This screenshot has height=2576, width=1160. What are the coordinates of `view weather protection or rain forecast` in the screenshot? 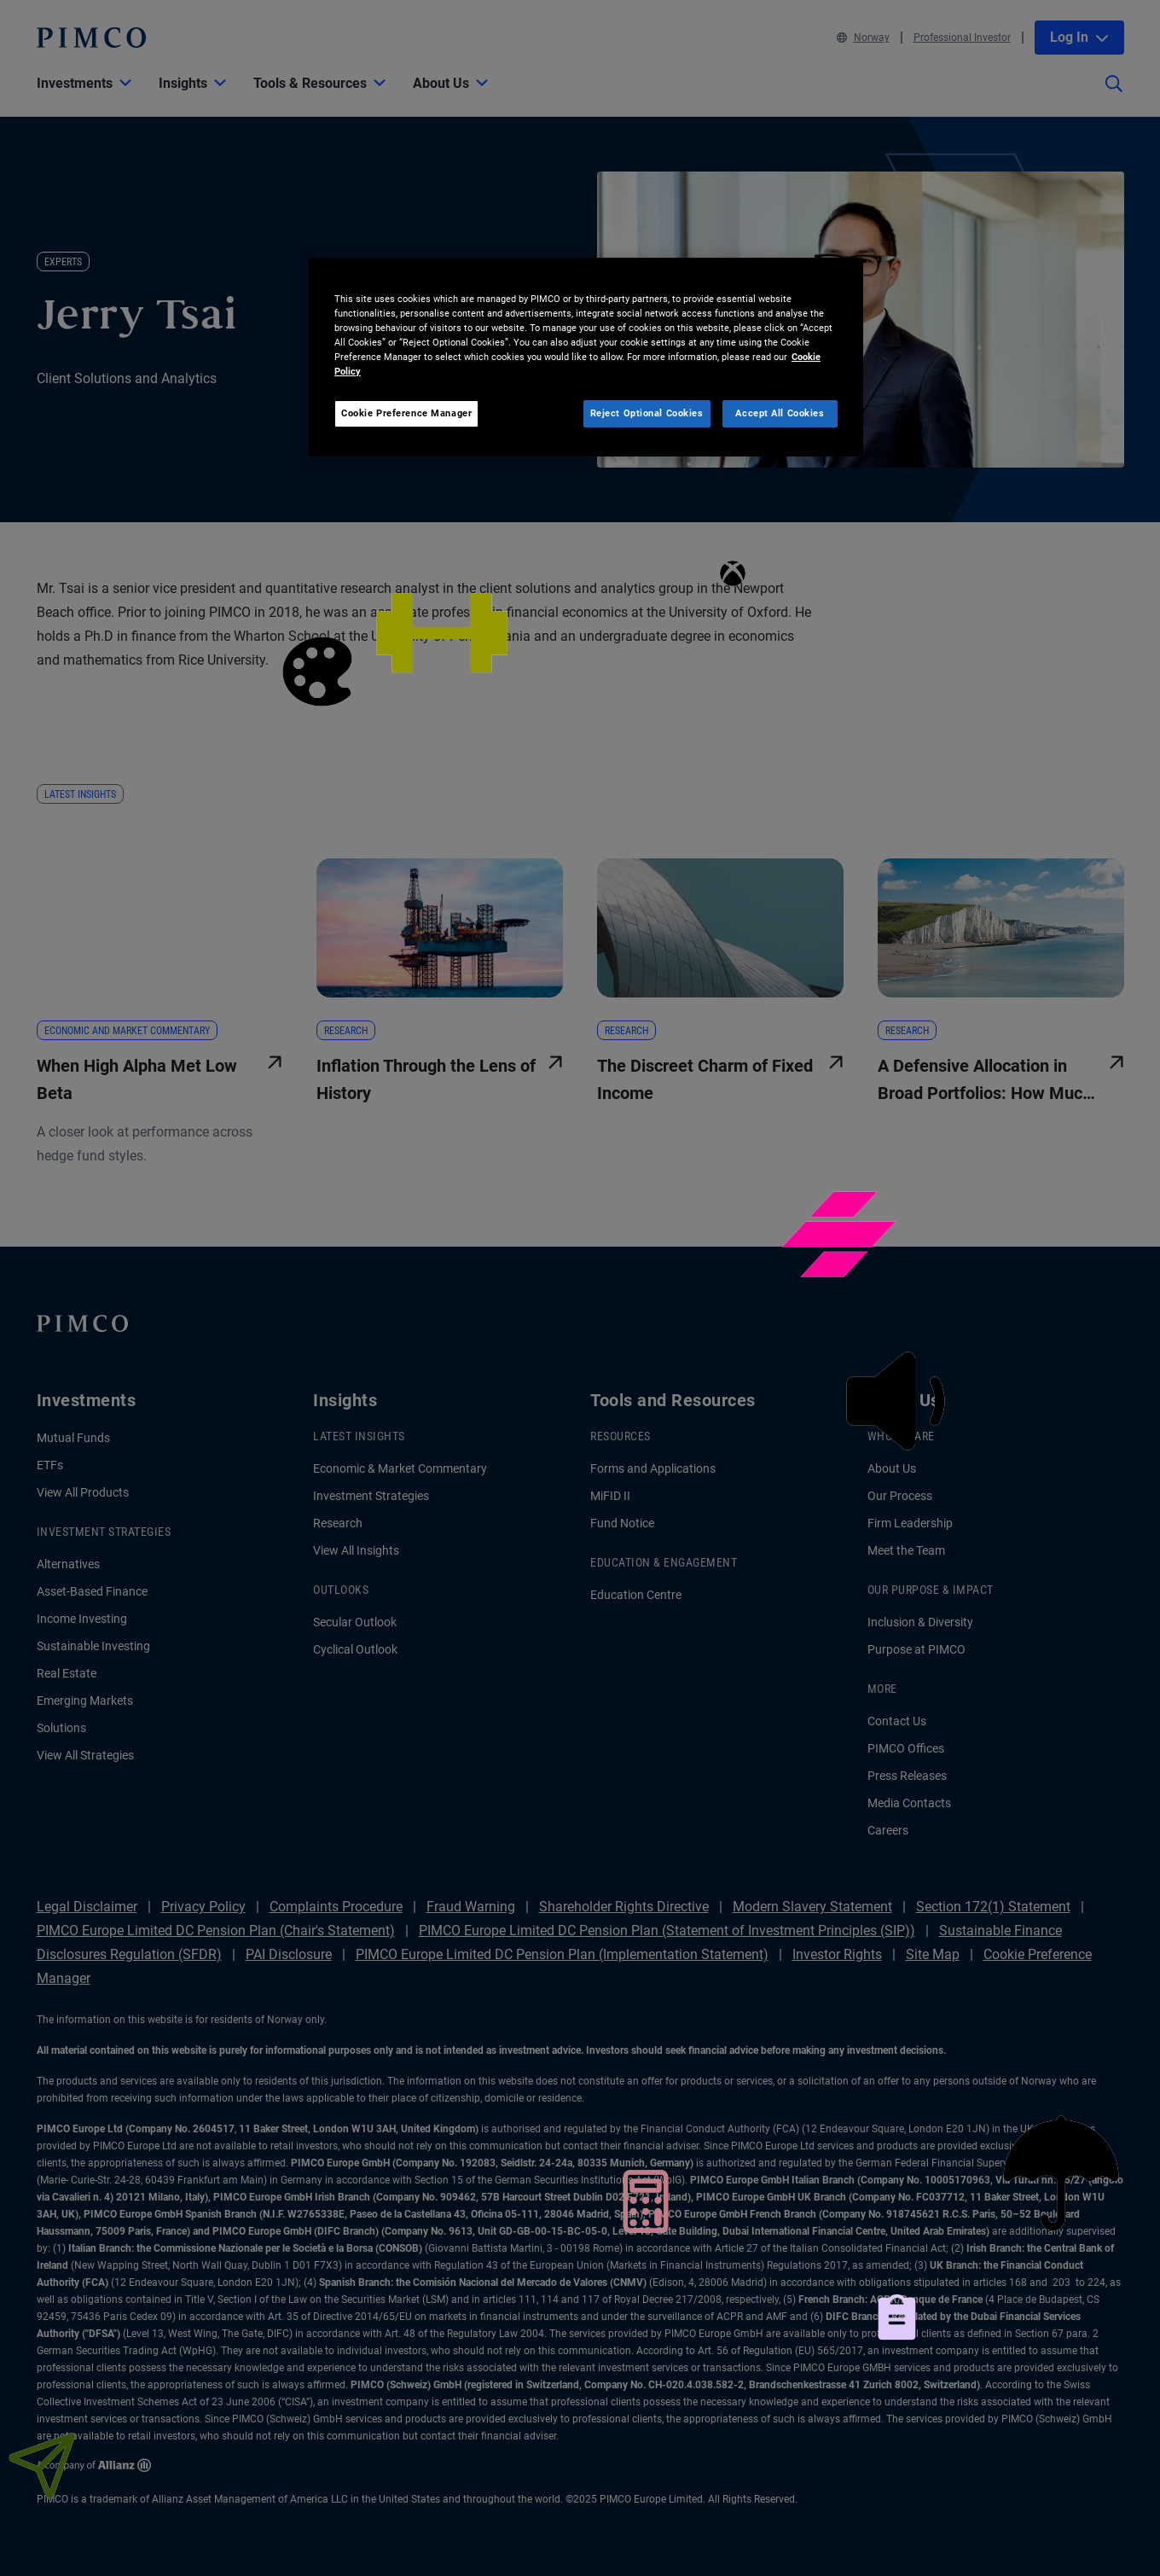 It's located at (1061, 2173).